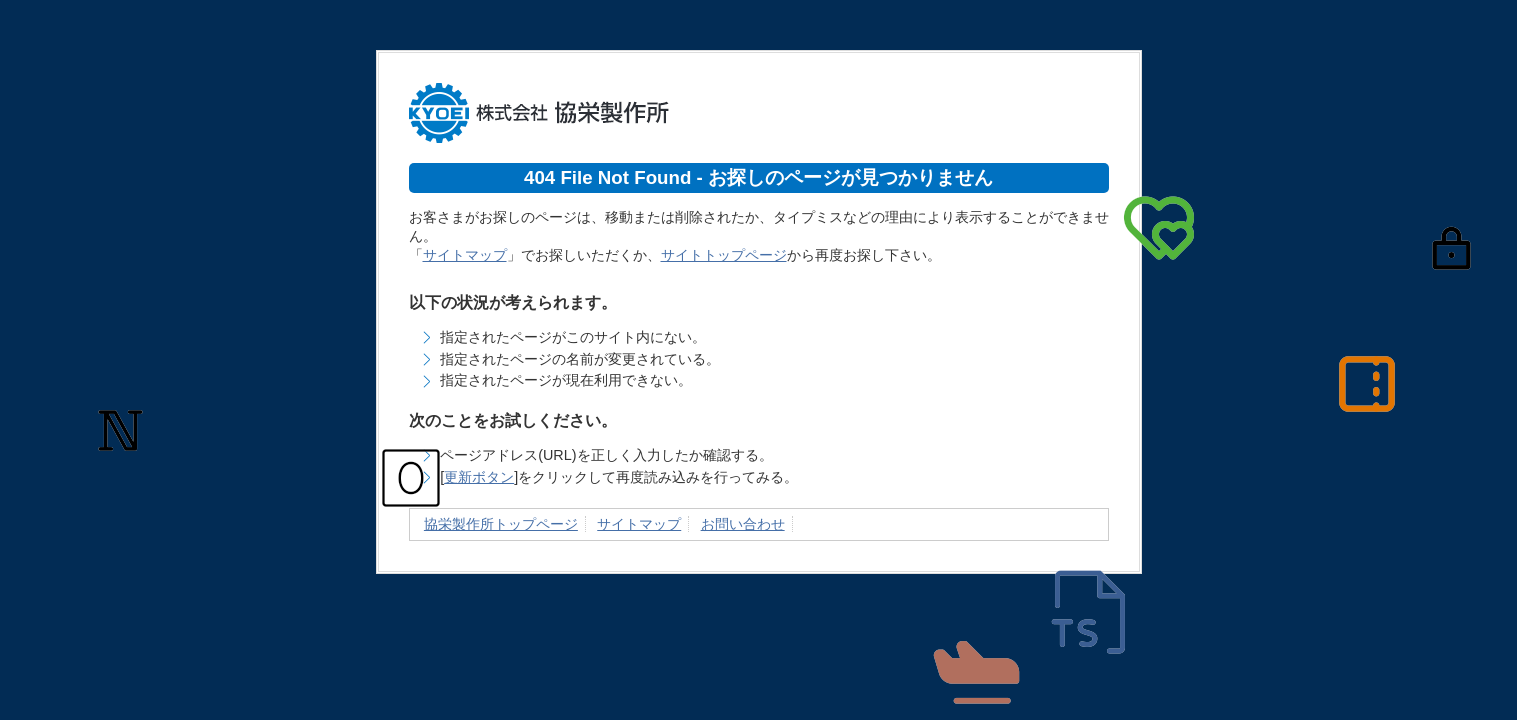 Image resolution: width=1517 pixels, height=720 pixels. What do you see at coordinates (1451, 250) in the screenshot?
I see `lock or secure this item` at bounding box center [1451, 250].